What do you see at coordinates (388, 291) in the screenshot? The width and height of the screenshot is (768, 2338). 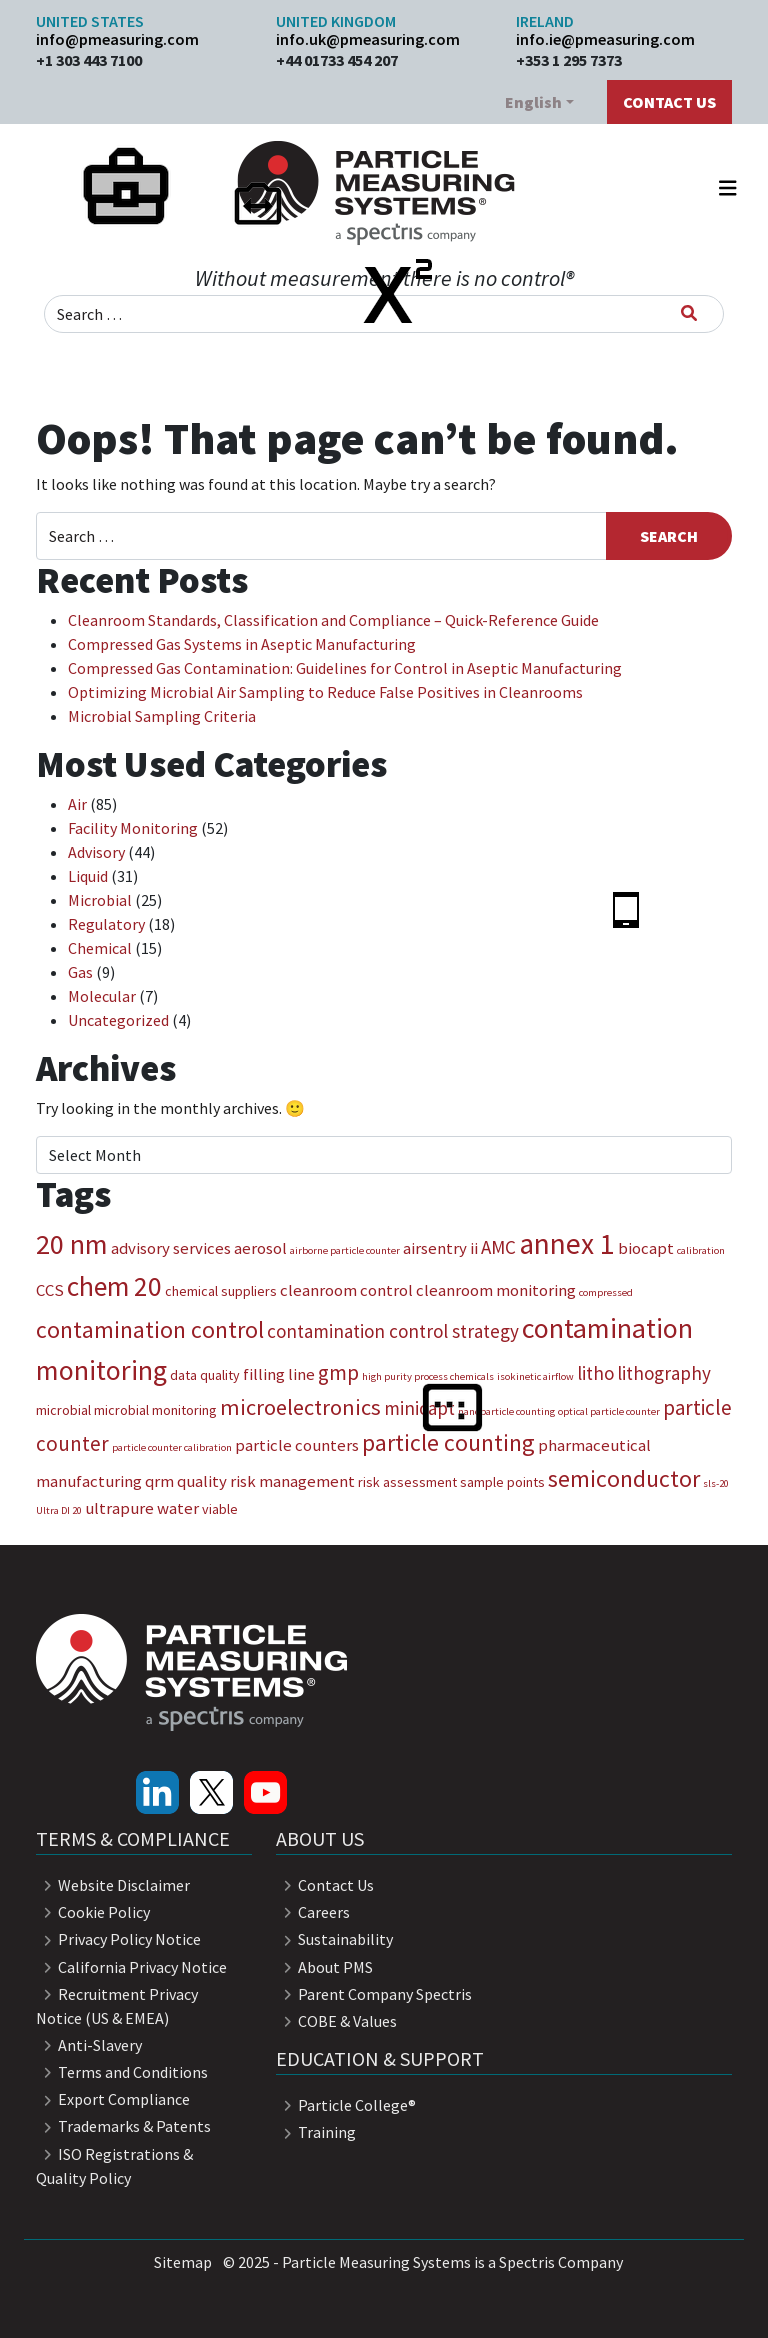 I see `format selected text as superscript` at bounding box center [388, 291].